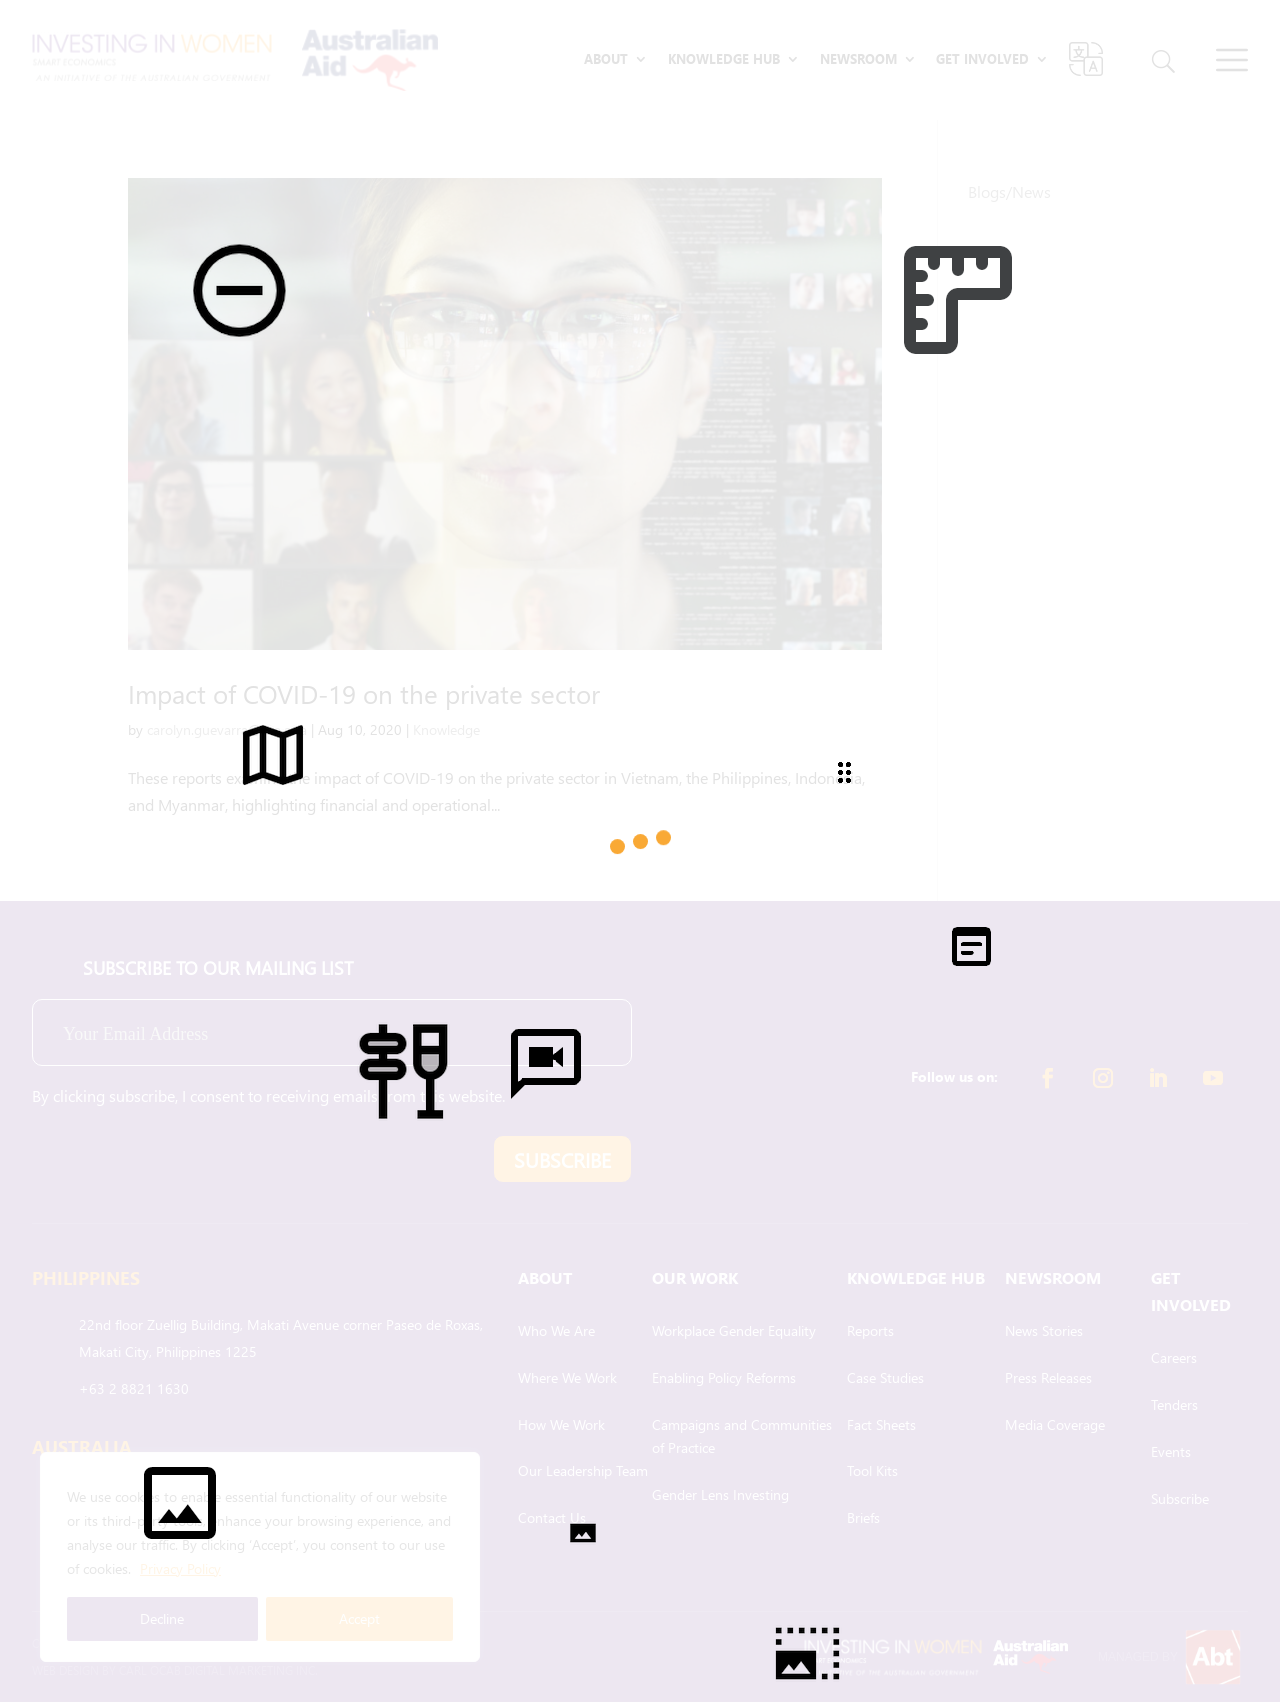 The image size is (1280, 1702). I want to click on open rich text editor, so click(971, 946).